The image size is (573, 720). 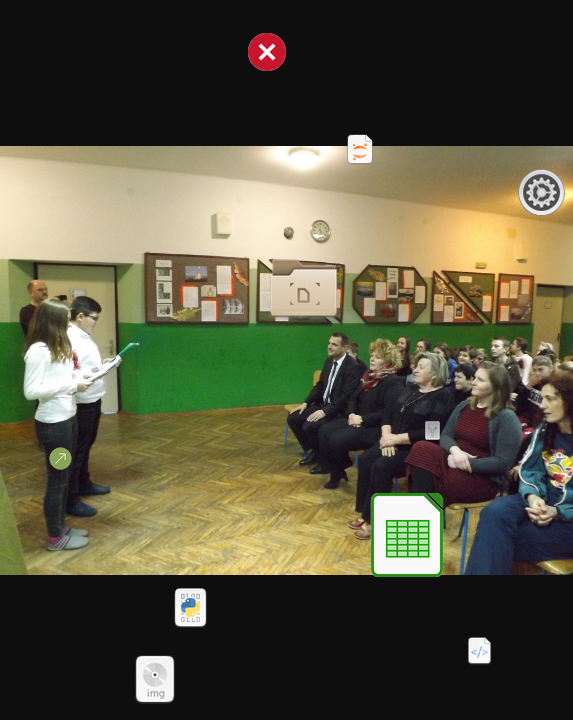 I want to click on open a LibreOffice Calc spreadsheet file, so click(x=407, y=535).